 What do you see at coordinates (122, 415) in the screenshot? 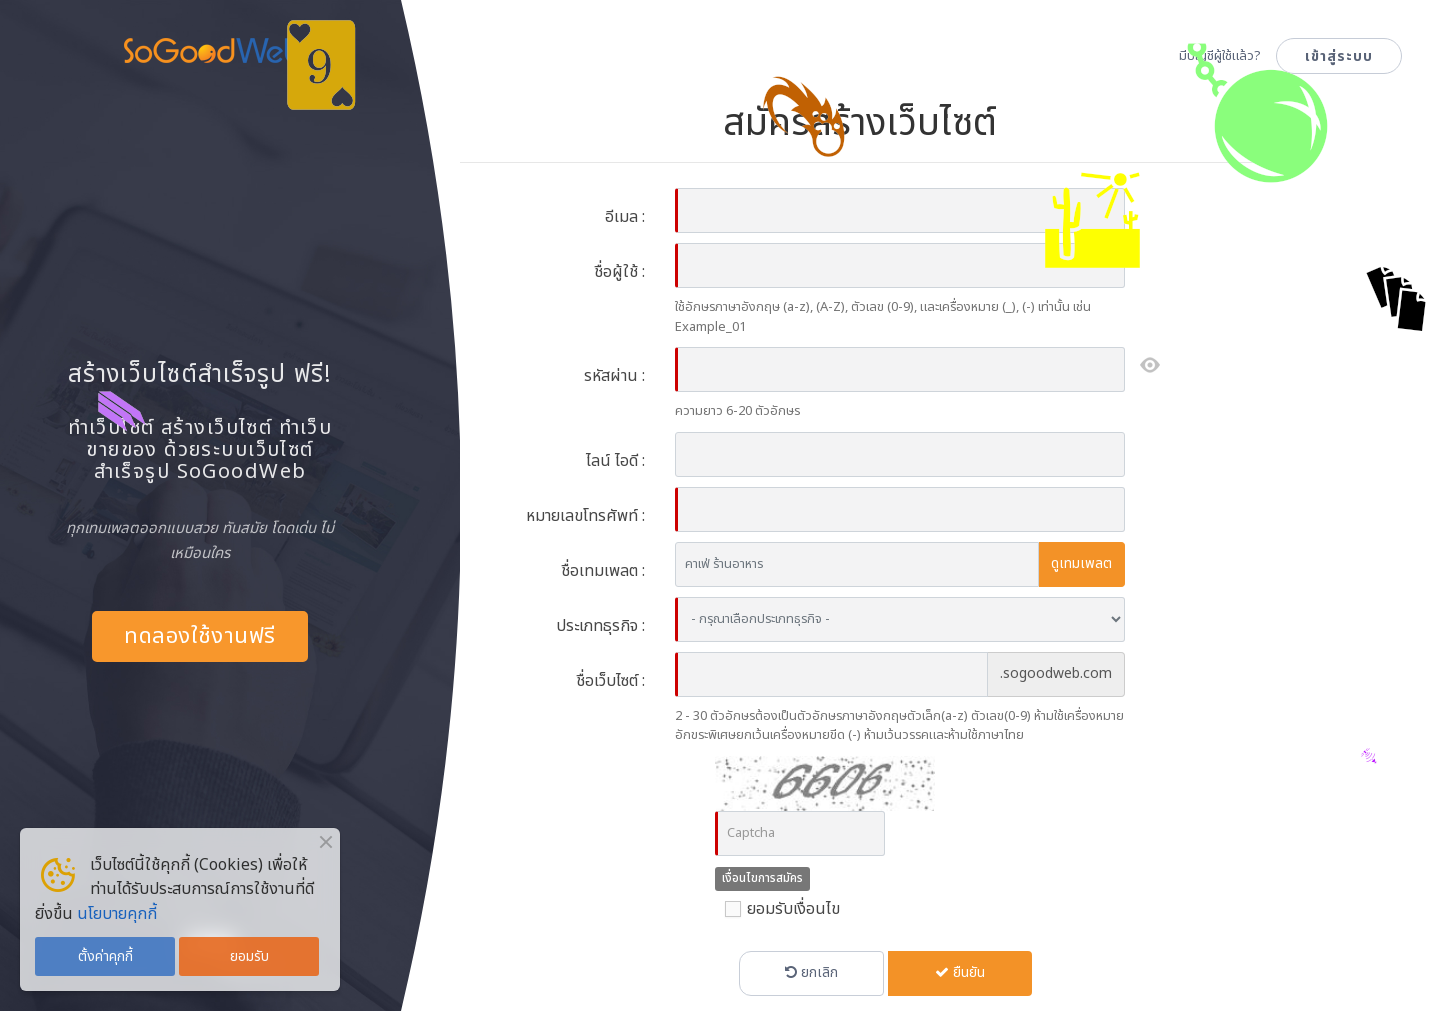
I see `equip claws or melee weapon` at bounding box center [122, 415].